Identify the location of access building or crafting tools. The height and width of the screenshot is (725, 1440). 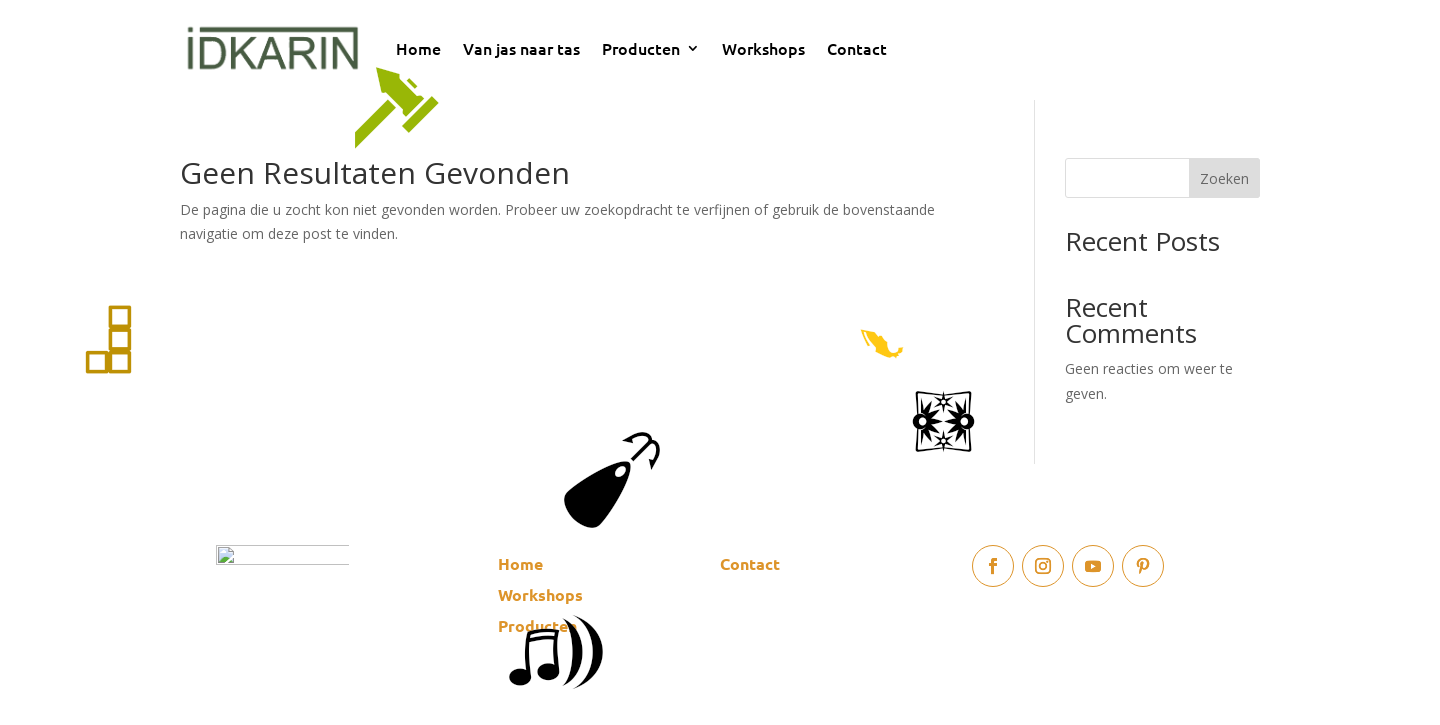
(399, 110).